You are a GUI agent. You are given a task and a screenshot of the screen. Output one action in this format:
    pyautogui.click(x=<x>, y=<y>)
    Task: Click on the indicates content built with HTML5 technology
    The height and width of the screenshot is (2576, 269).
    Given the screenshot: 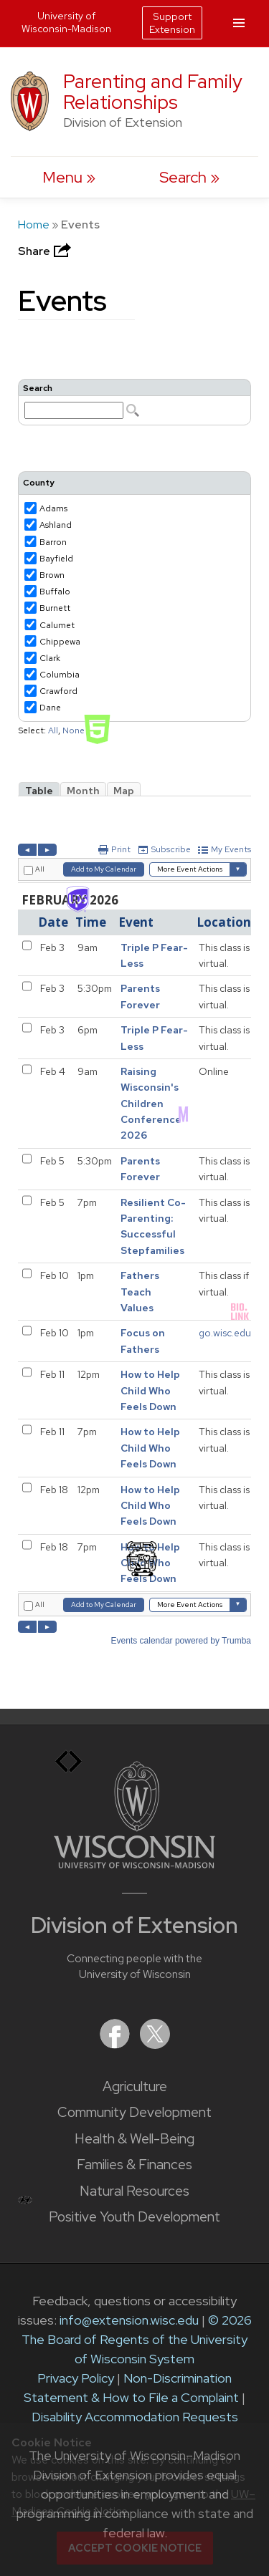 What is the action you would take?
    pyautogui.click(x=97, y=729)
    